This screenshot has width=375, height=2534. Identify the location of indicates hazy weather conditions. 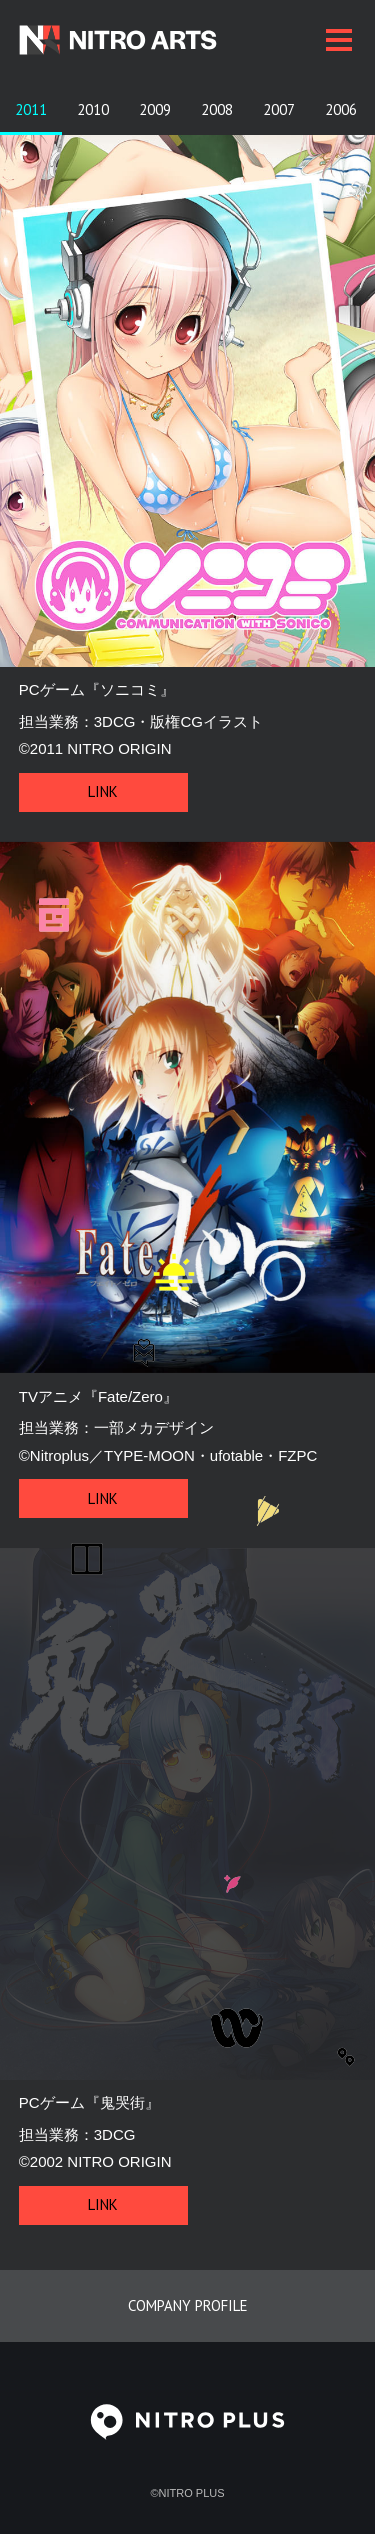
(174, 1274).